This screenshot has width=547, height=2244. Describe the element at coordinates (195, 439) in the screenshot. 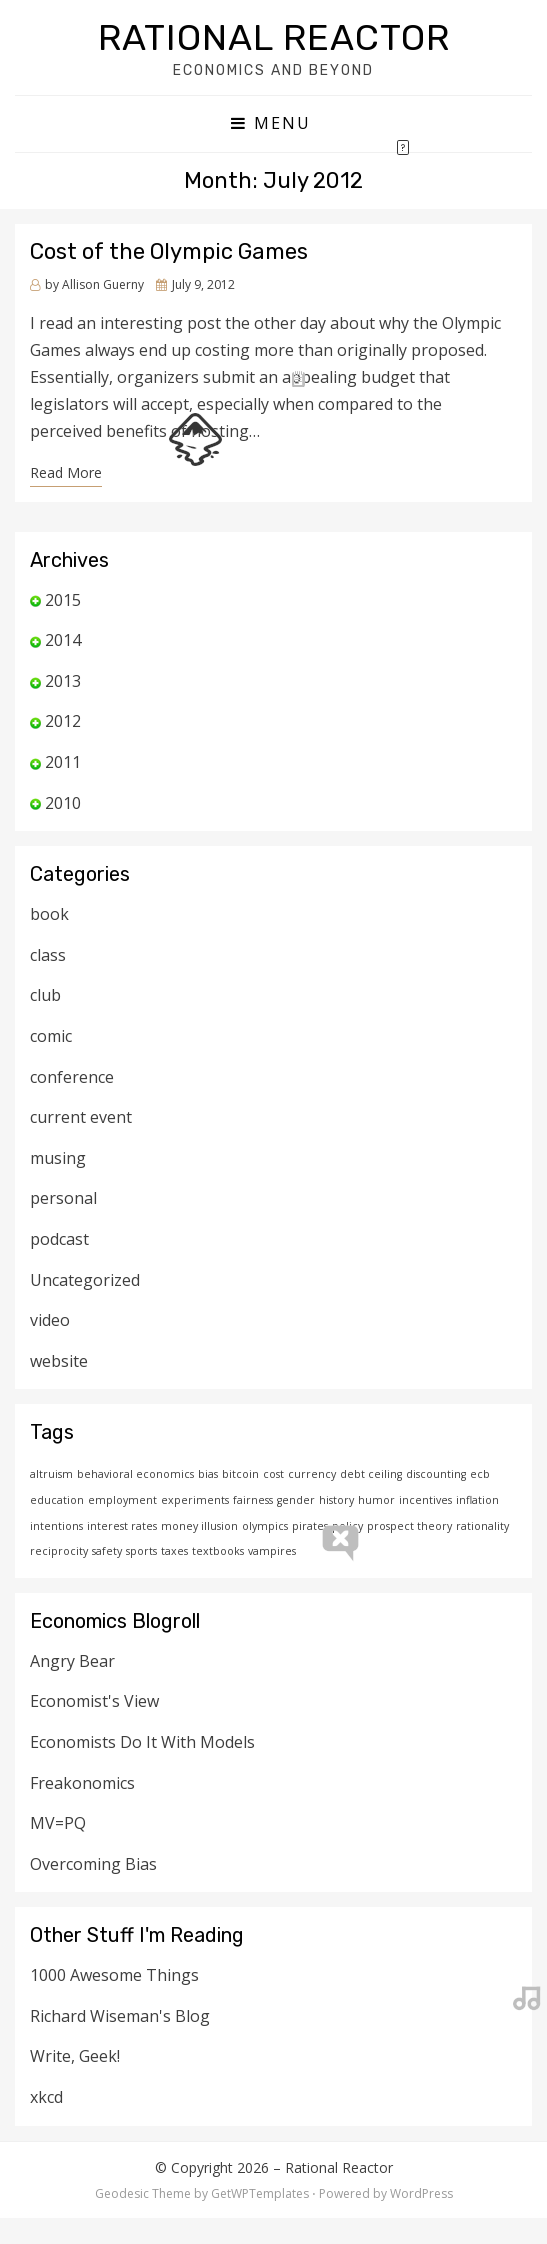

I see `open inkscape vector graphics editor` at that location.